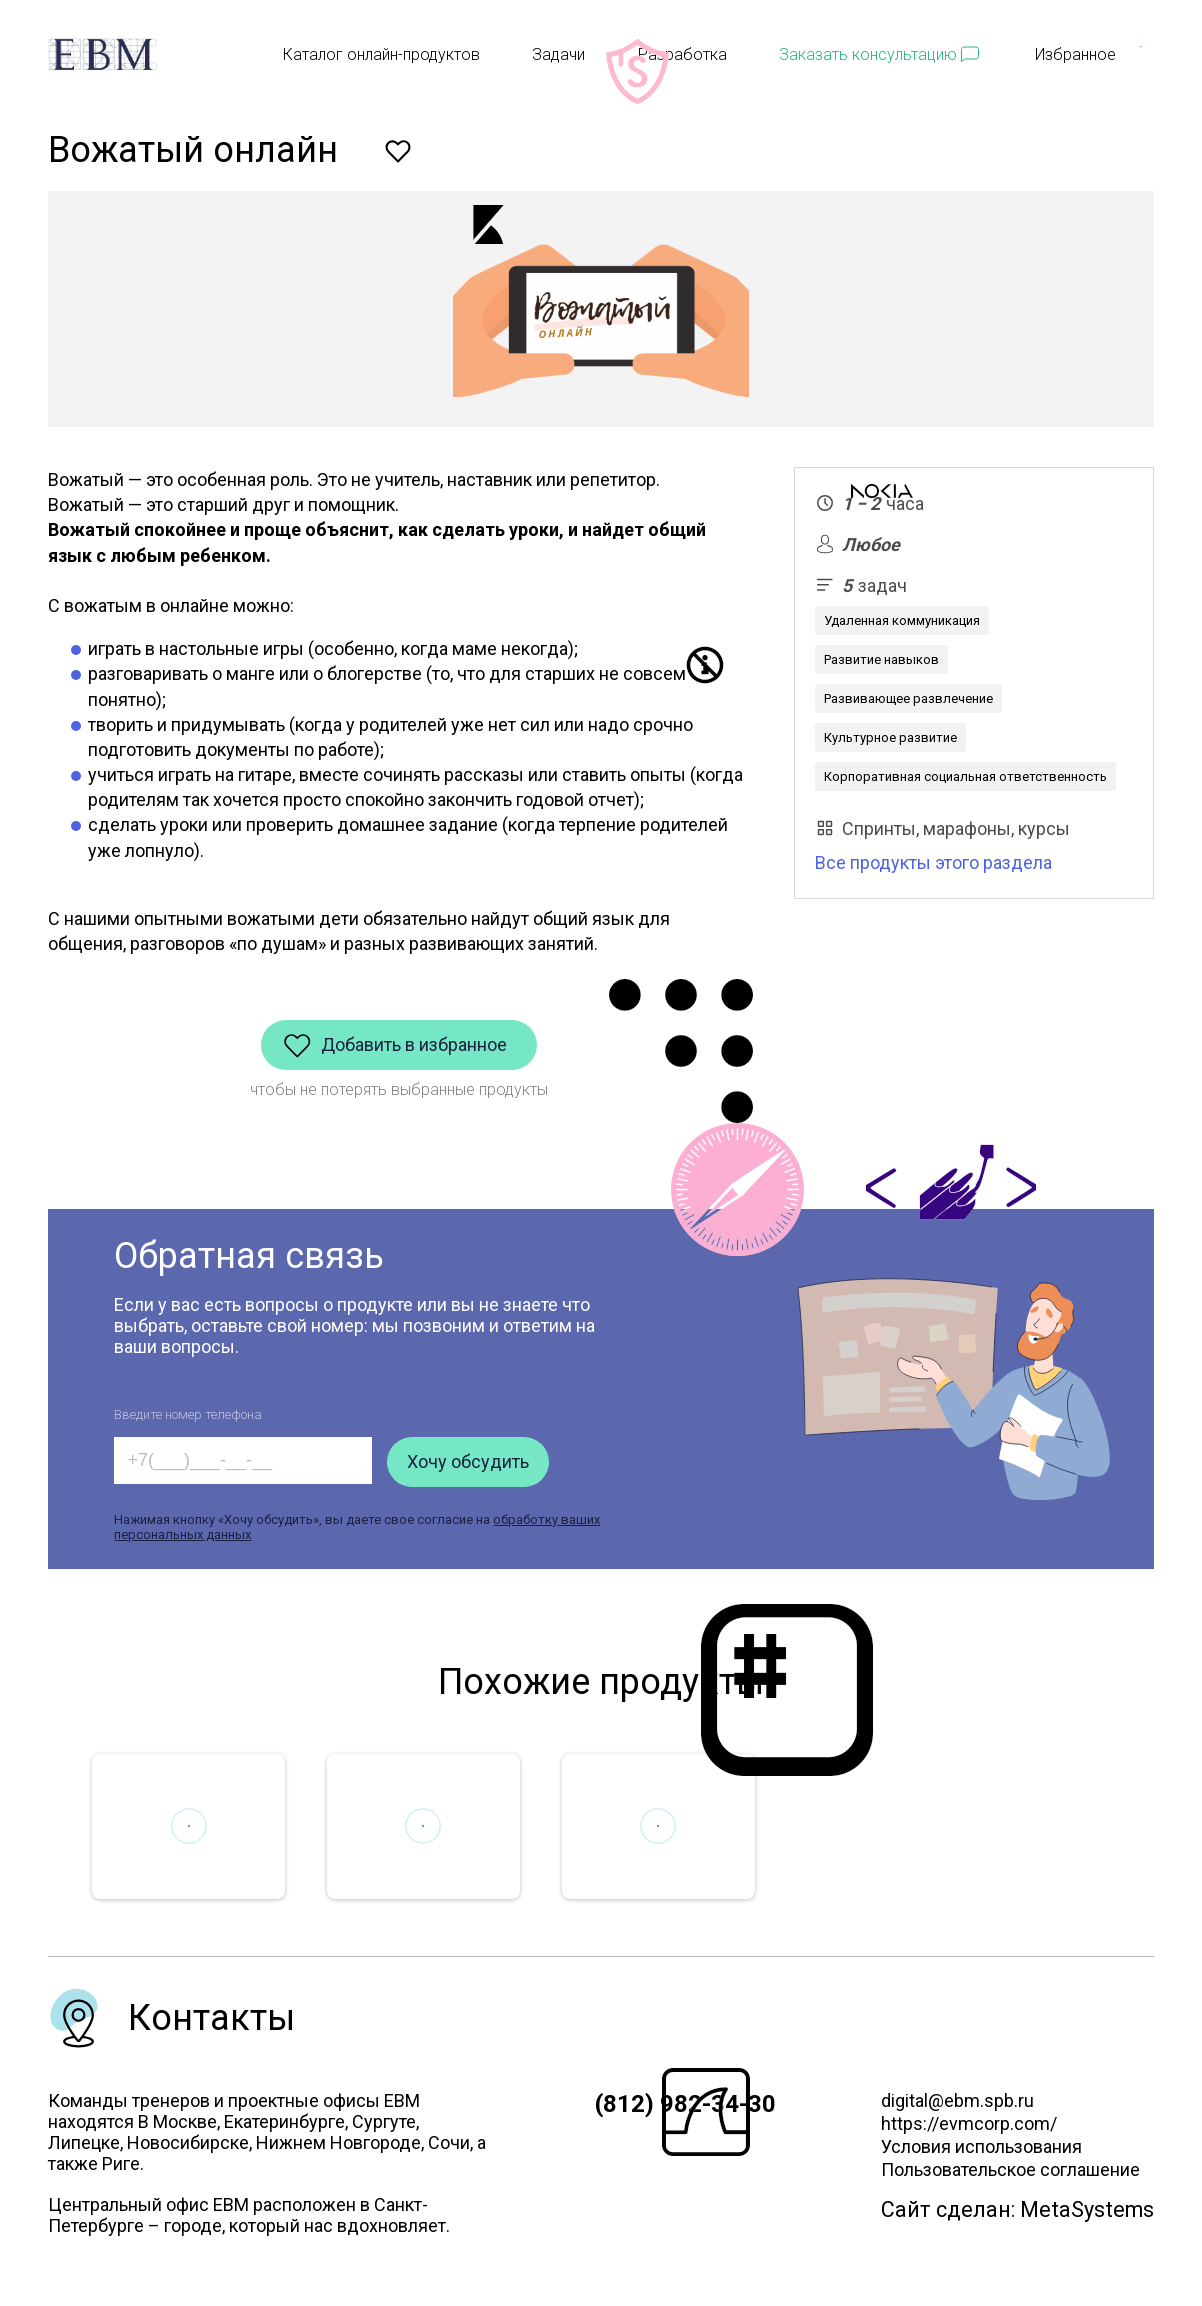 Image resolution: width=1202 pixels, height=2306 pixels. What do you see at coordinates (681, 1051) in the screenshot?
I see `coderwall logo` at bounding box center [681, 1051].